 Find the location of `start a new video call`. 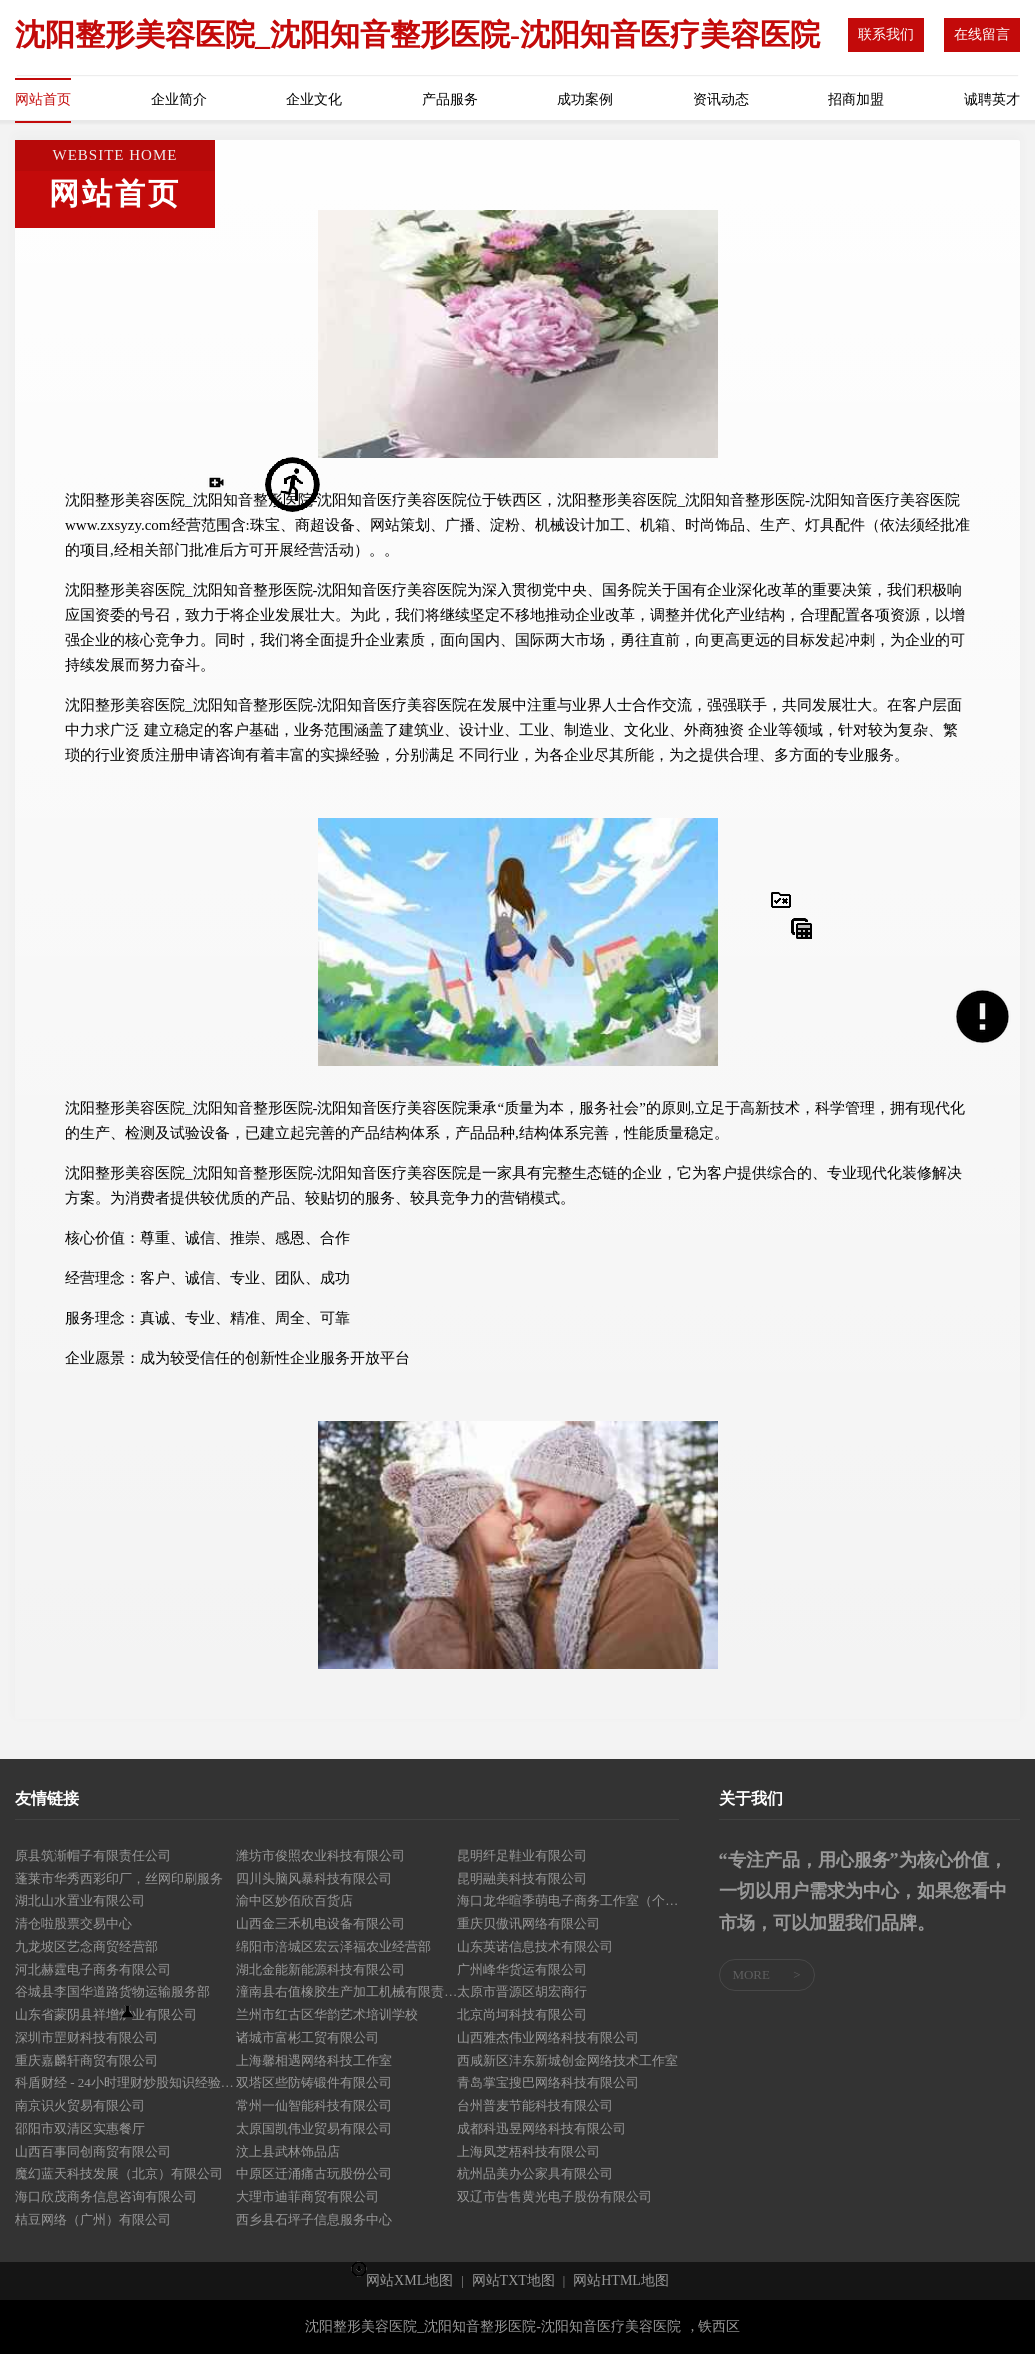

start a new video call is located at coordinates (216, 482).